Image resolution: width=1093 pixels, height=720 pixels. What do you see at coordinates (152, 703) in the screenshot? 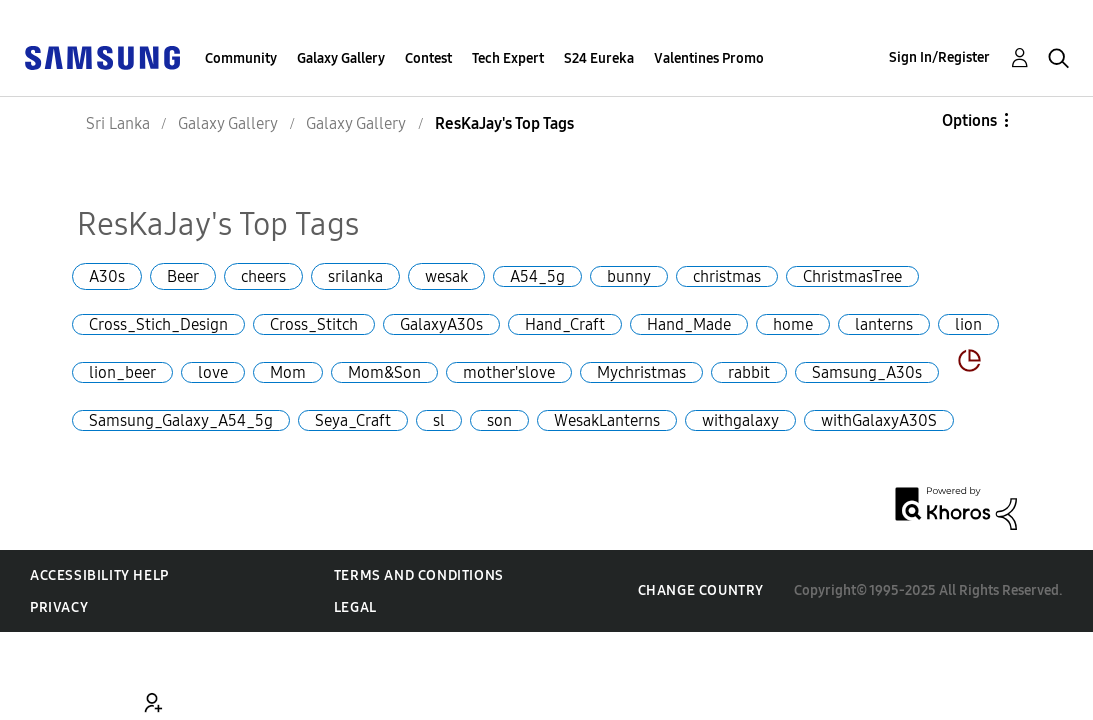
I see `add a new user or contact` at bounding box center [152, 703].